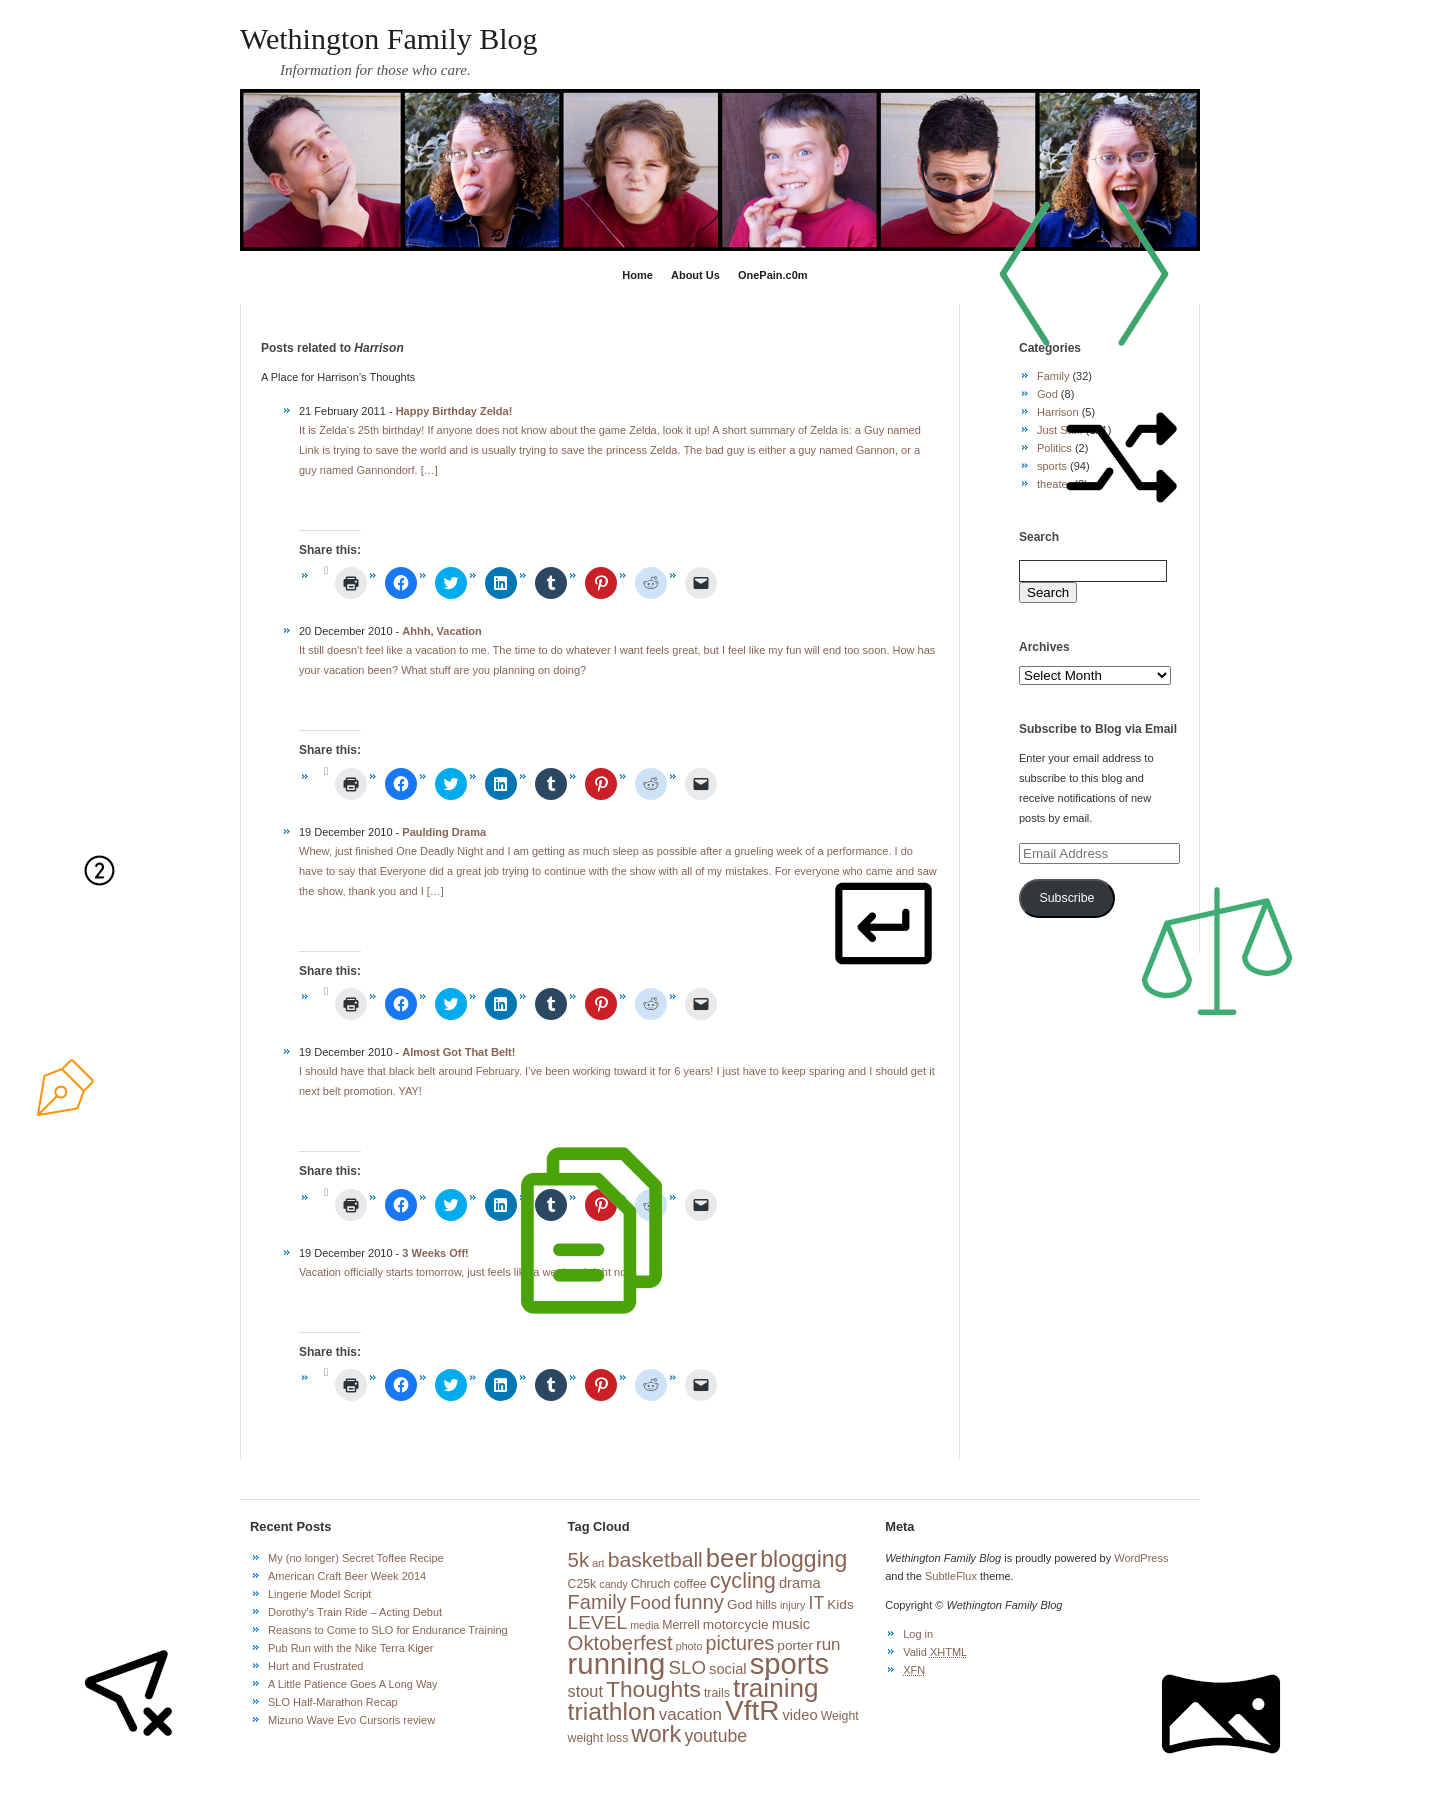 This screenshot has width=1440, height=1803. Describe the element at coordinates (1119, 457) in the screenshot. I see `shuffle or randomize playback order` at that location.